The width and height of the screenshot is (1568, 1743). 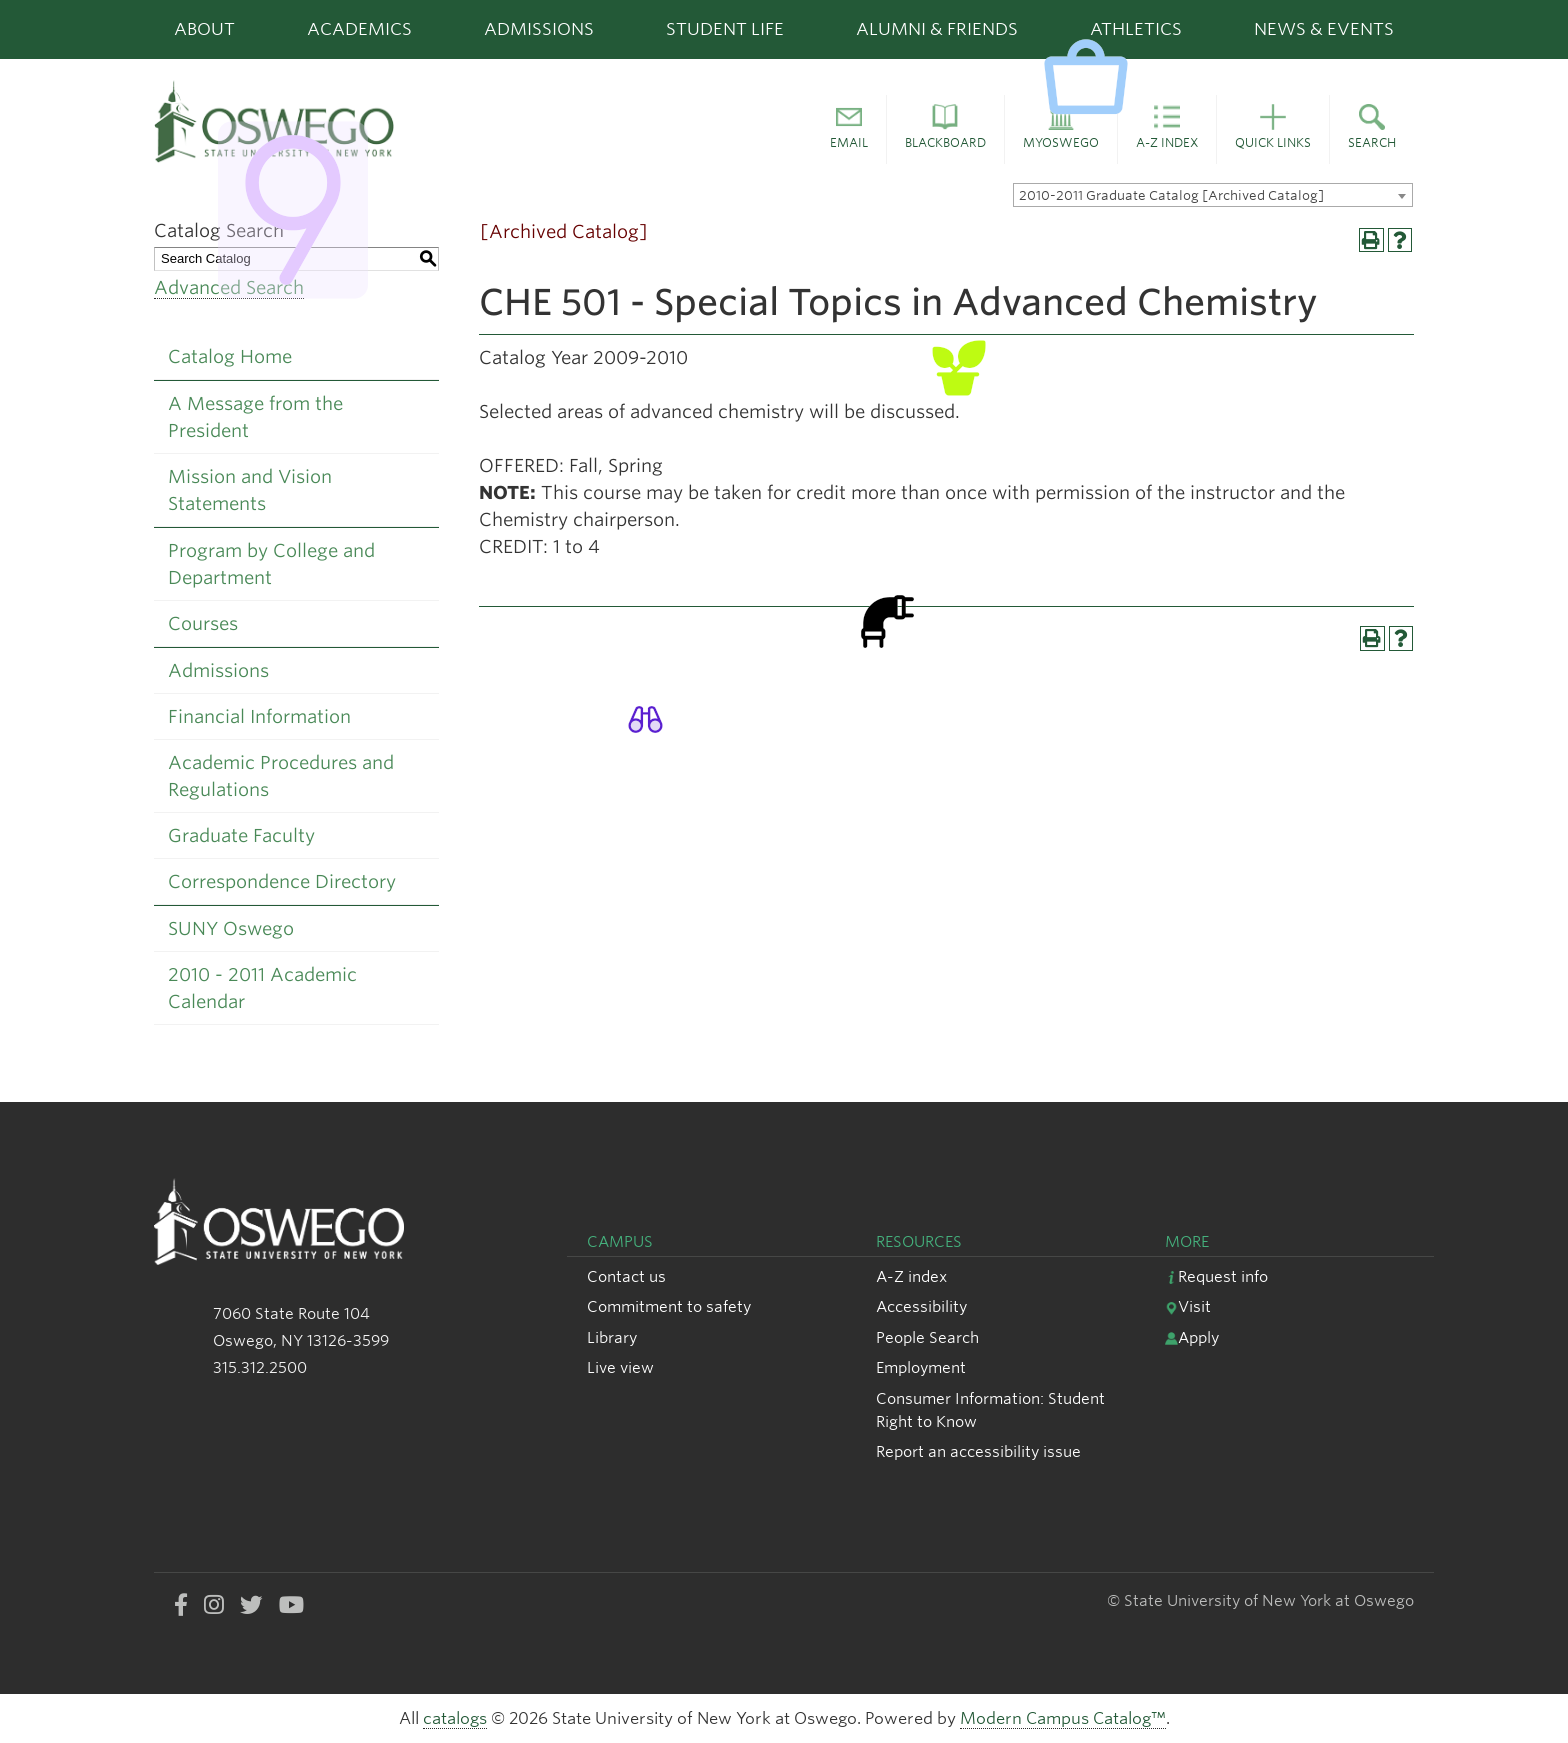 What do you see at coordinates (645, 719) in the screenshot?
I see `search or explore content` at bounding box center [645, 719].